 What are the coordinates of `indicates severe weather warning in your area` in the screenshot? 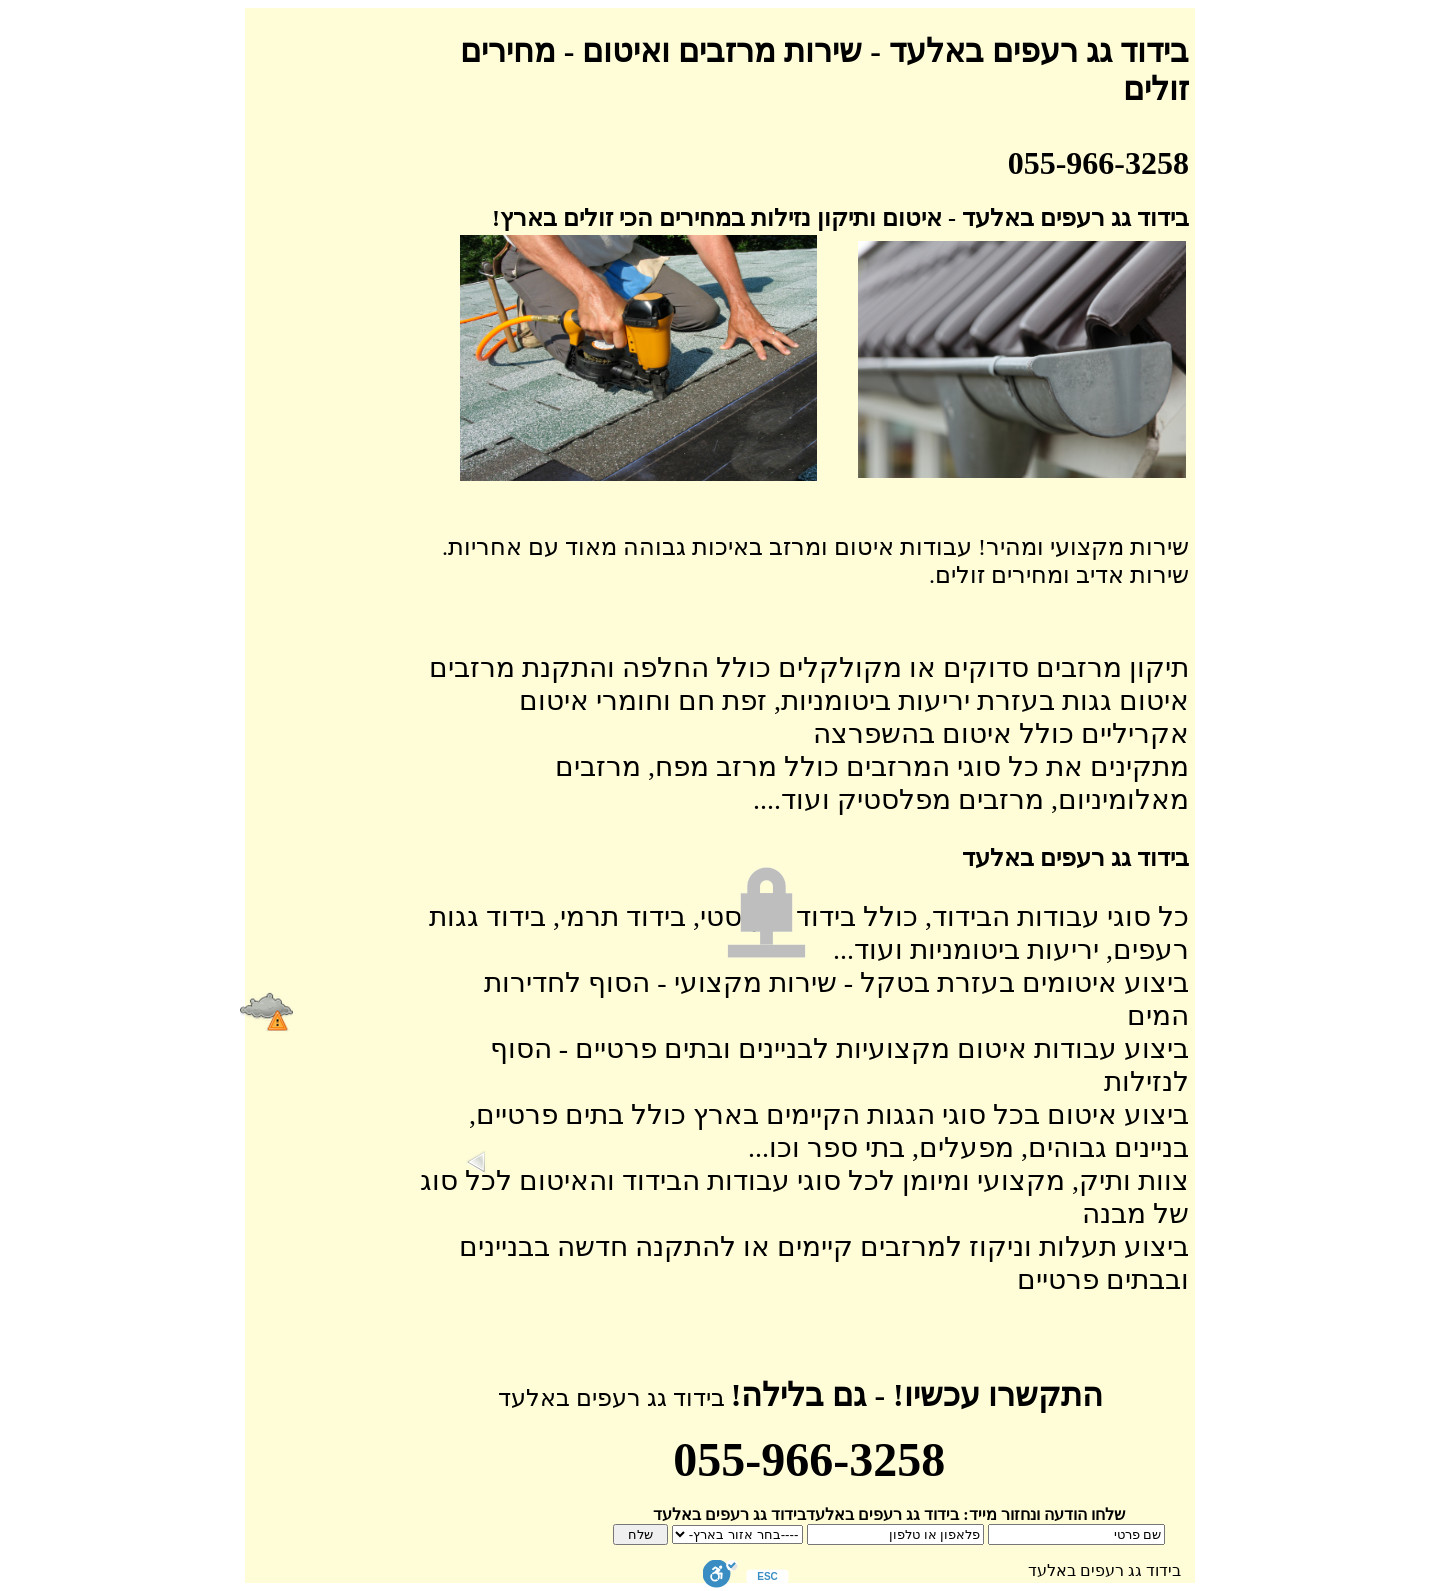 It's located at (266, 1009).